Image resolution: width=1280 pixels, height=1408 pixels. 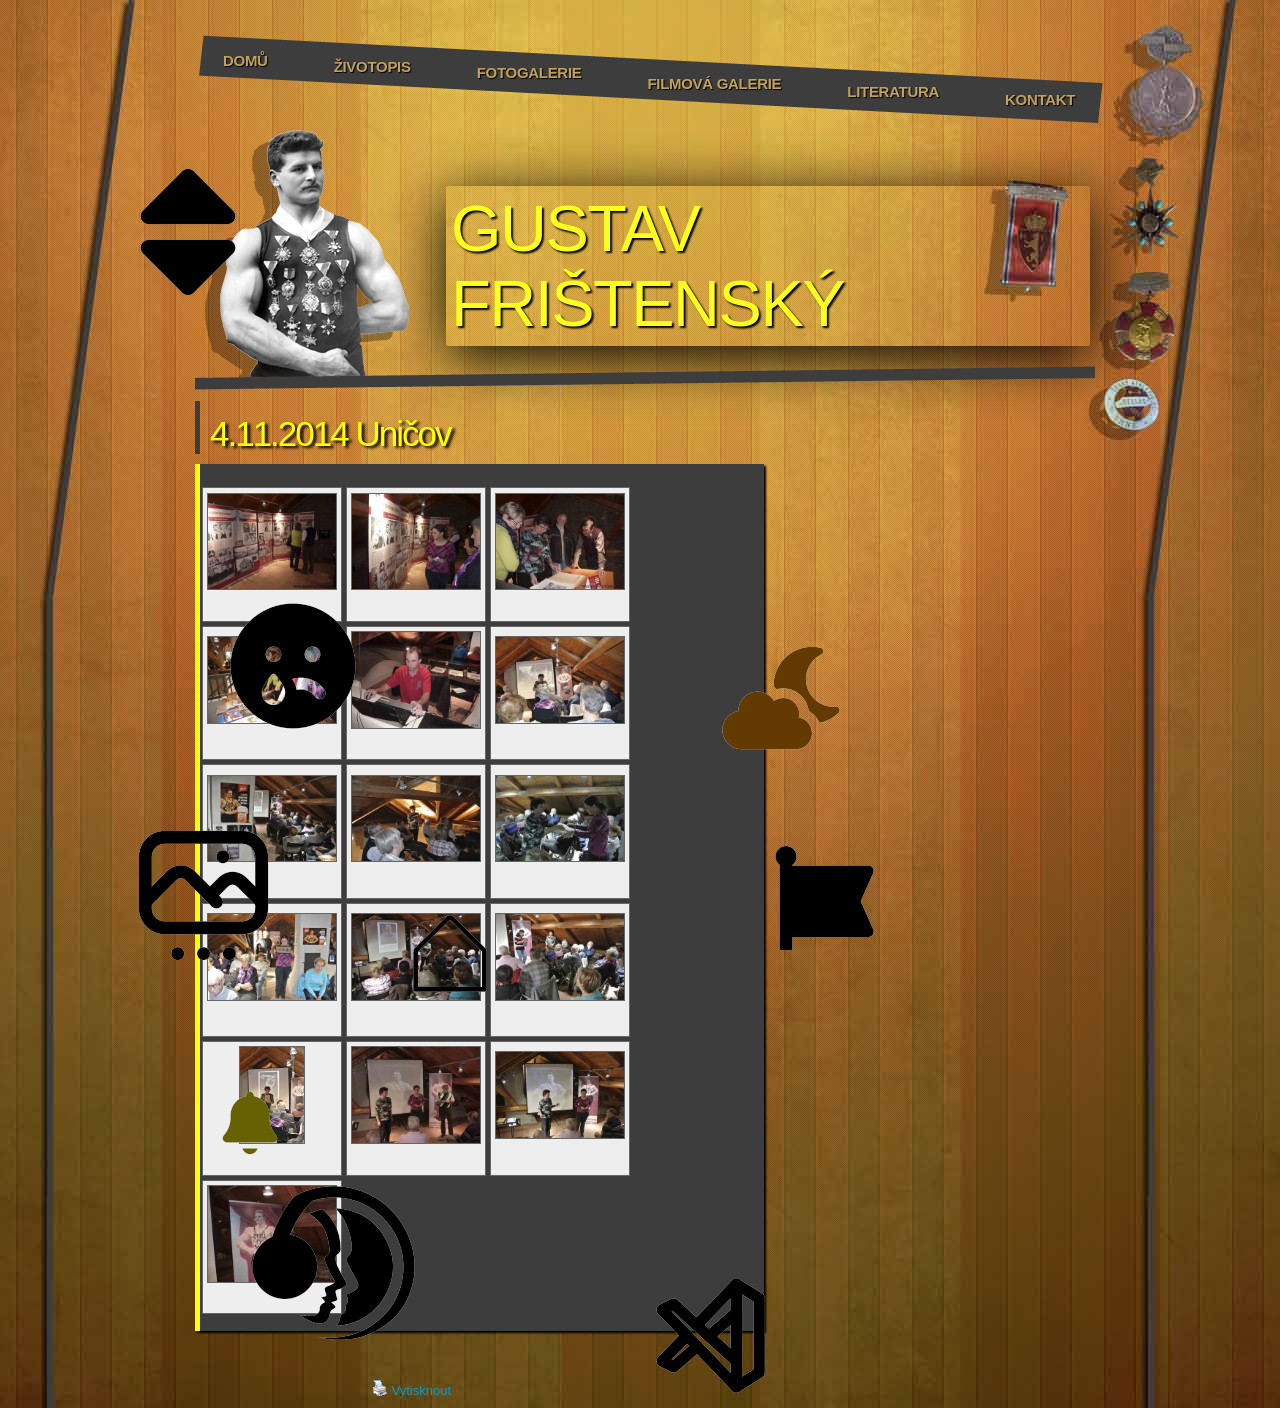 What do you see at coordinates (334, 1263) in the screenshot?
I see `open teamspeak voice chat application` at bounding box center [334, 1263].